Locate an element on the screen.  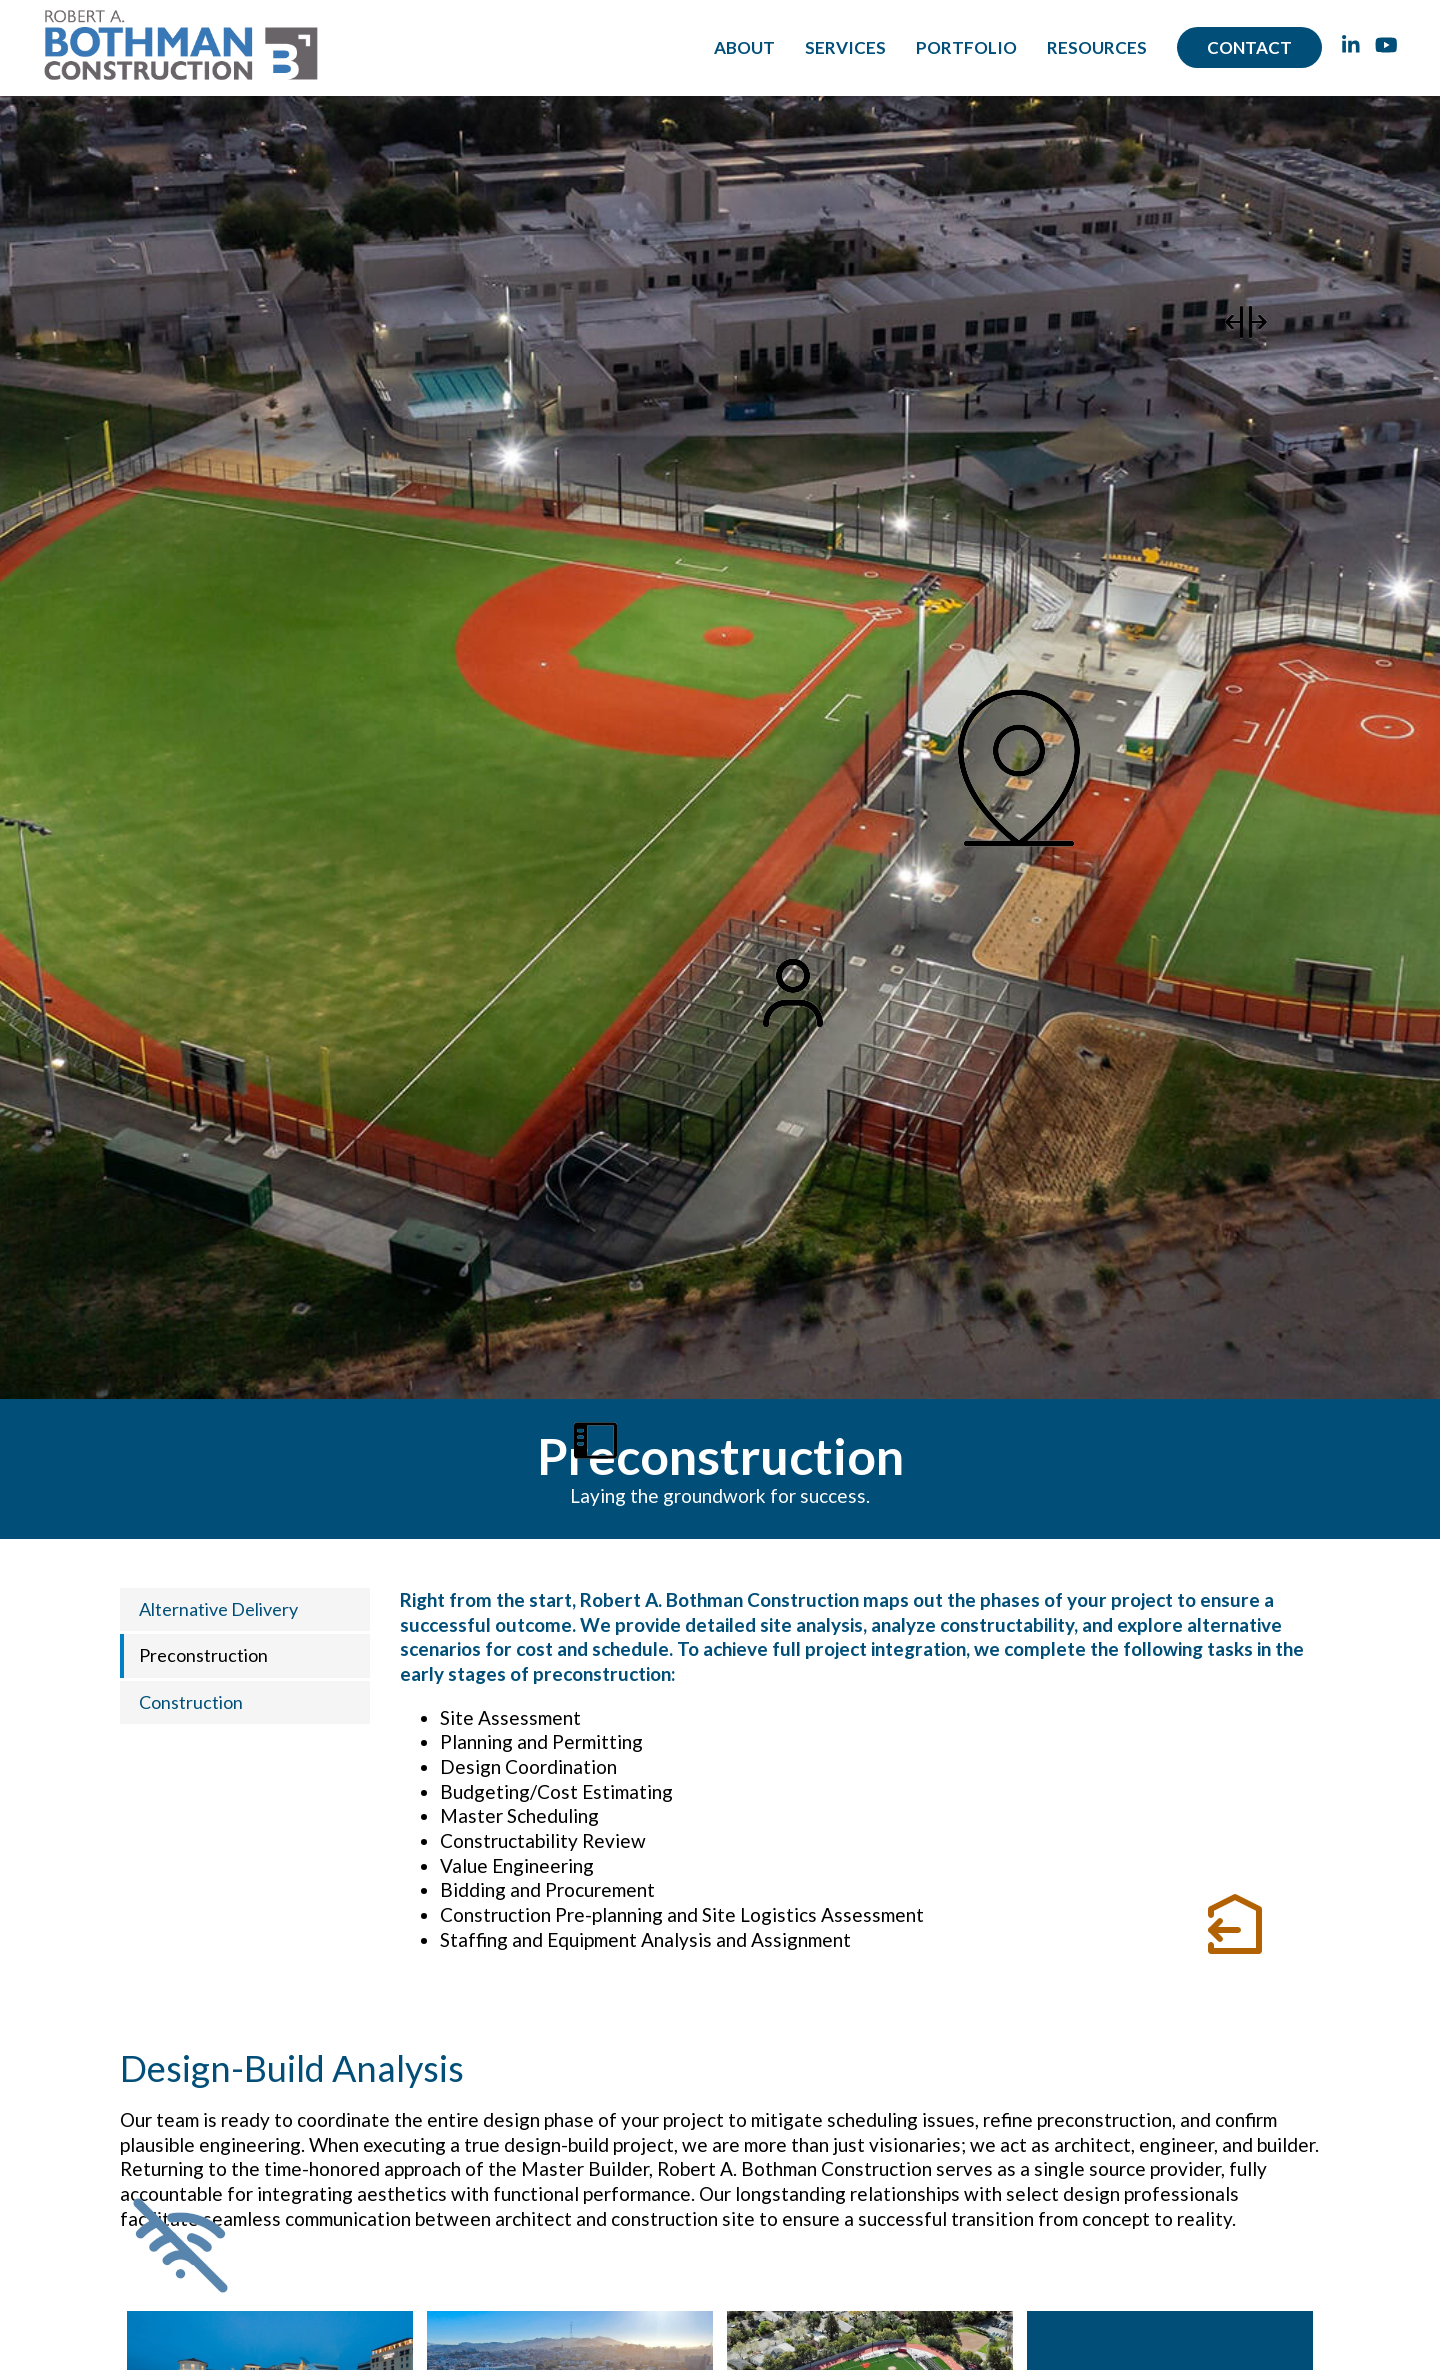
adjust horizontal split between panels is located at coordinates (1246, 322).